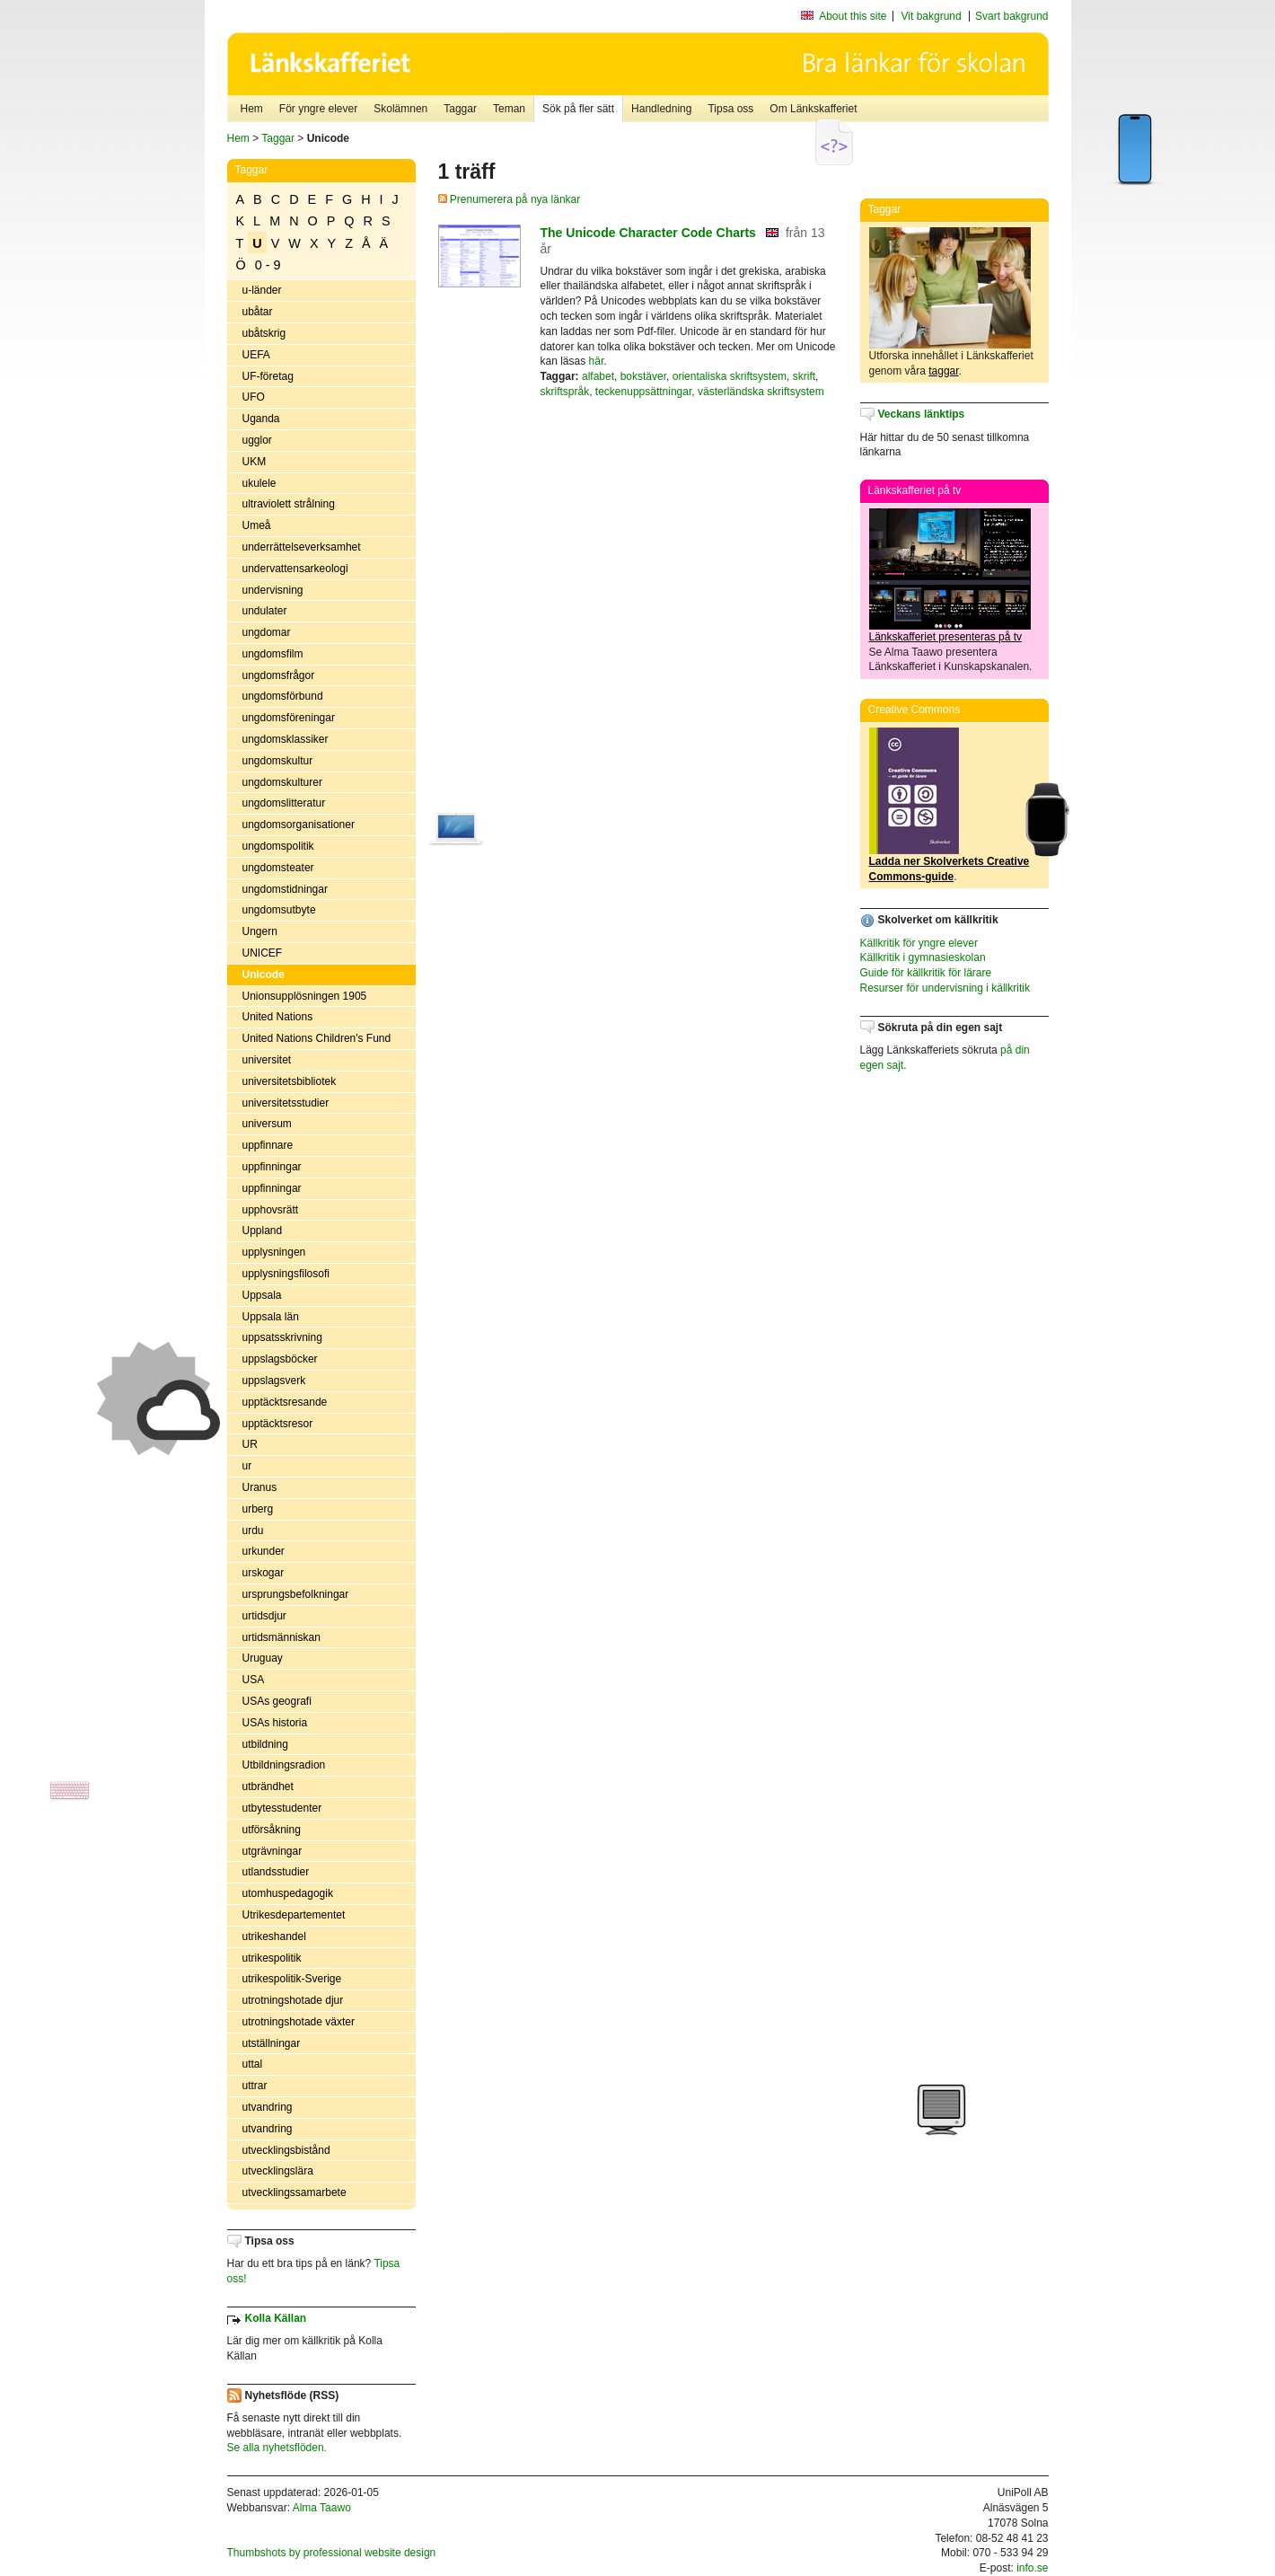 This screenshot has width=1275, height=2576. I want to click on open the weather app, so click(154, 1398).